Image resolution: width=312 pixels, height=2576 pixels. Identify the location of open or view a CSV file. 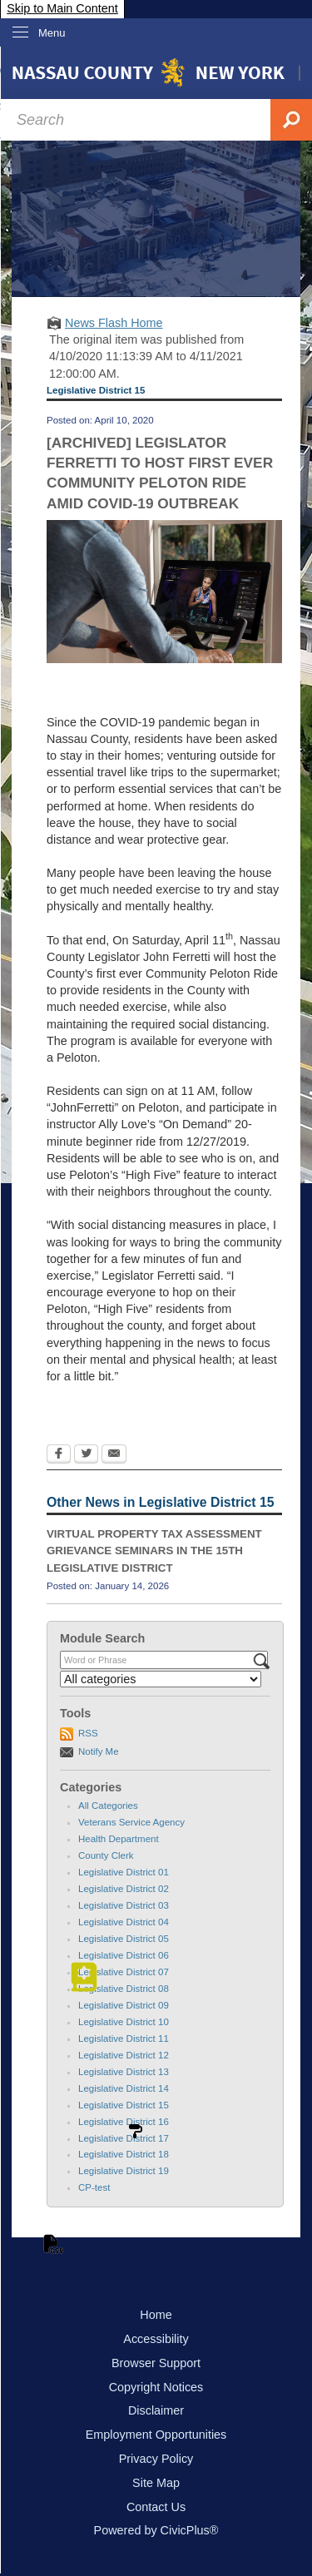
(52, 2243).